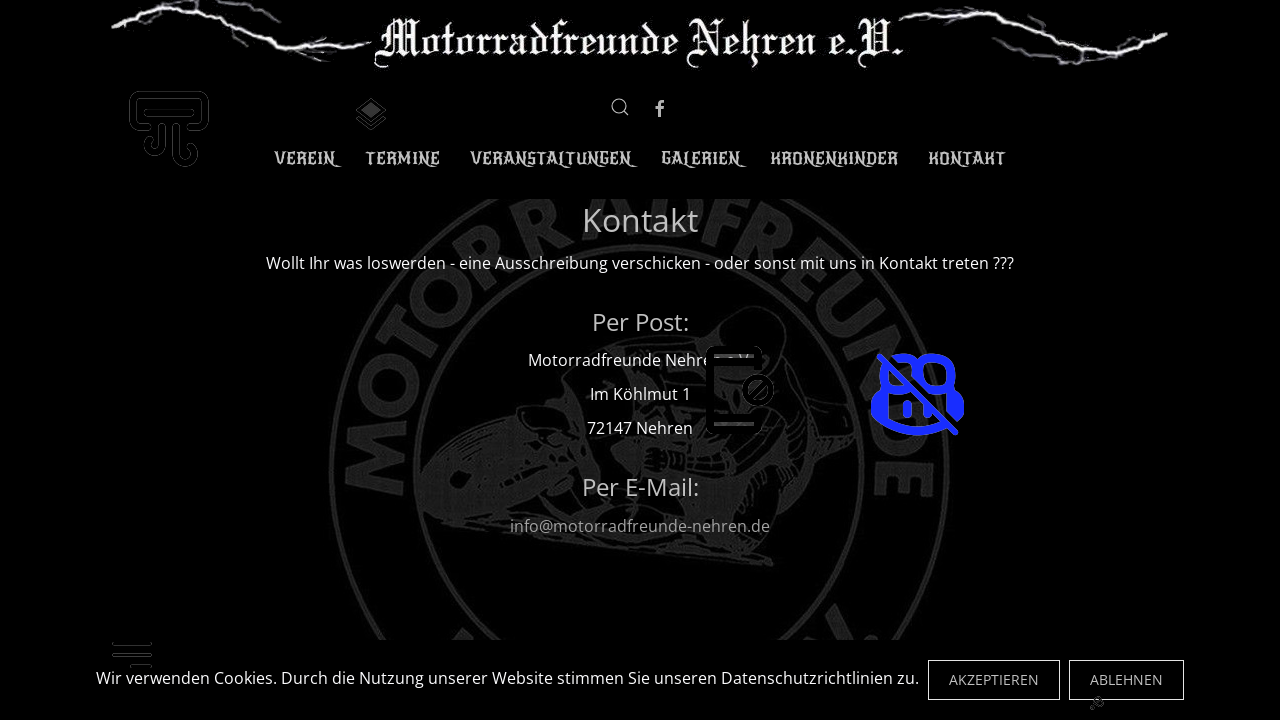 The image size is (1280, 720). Describe the element at coordinates (132, 655) in the screenshot. I see `open navigation menu` at that location.